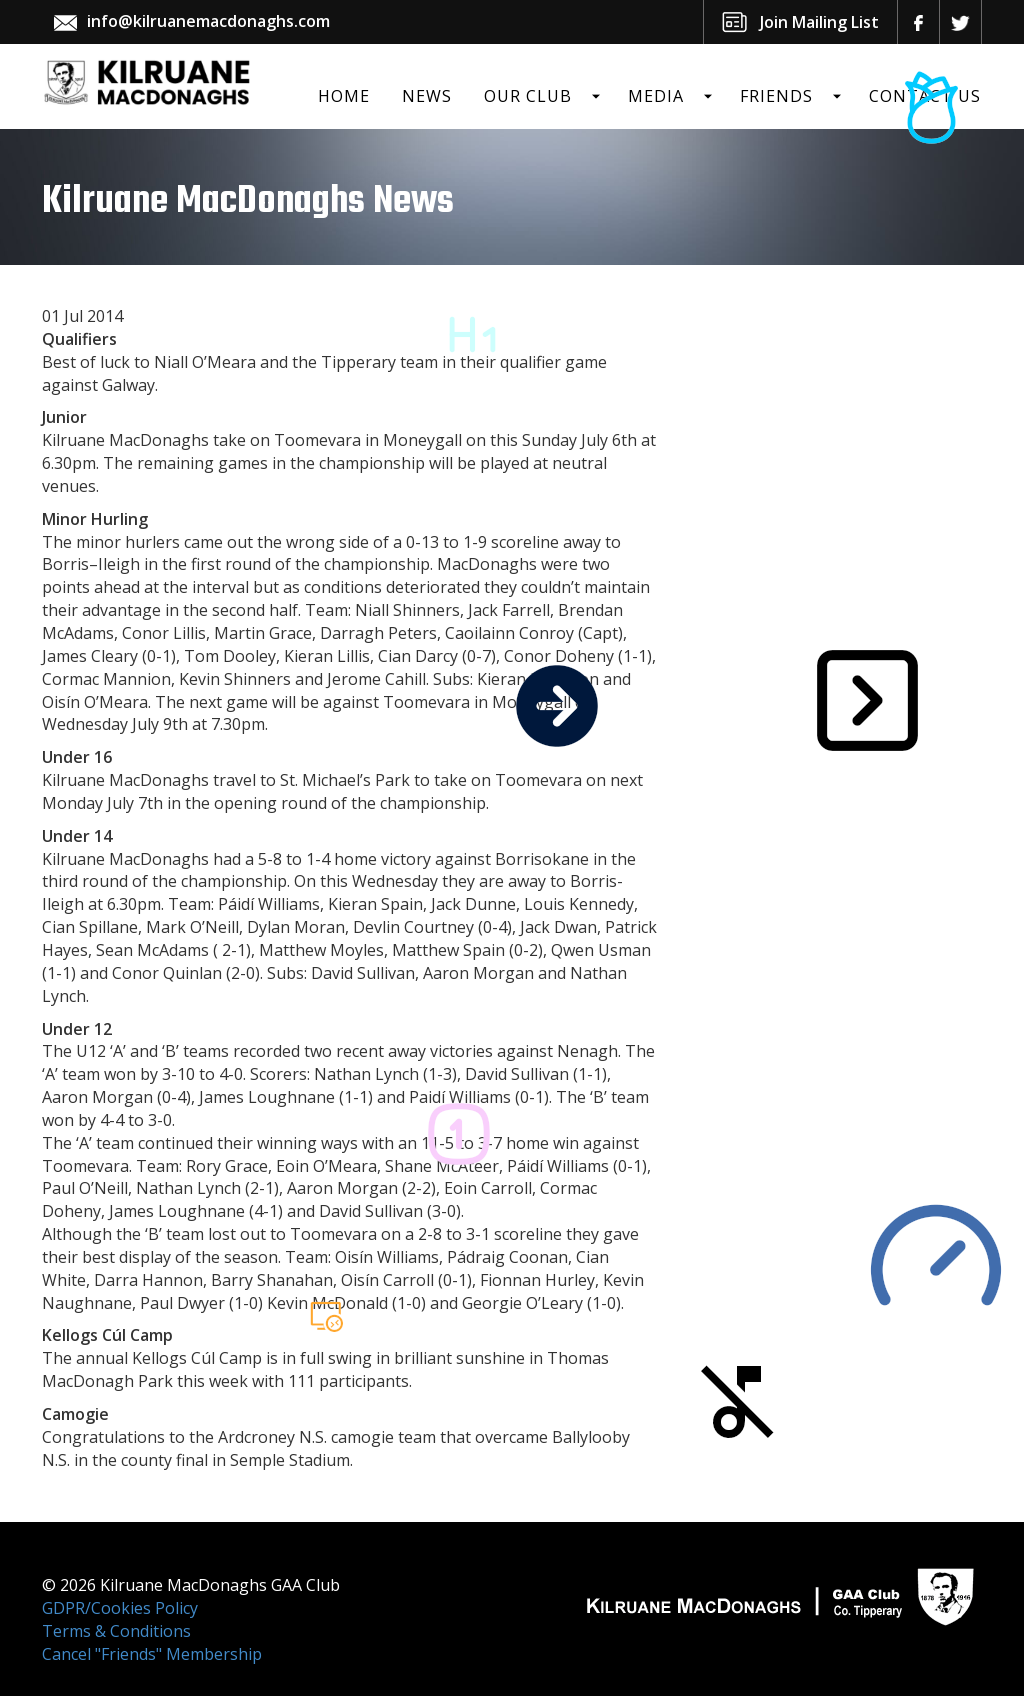  What do you see at coordinates (931, 107) in the screenshot?
I see `add to favorites or wishlist` at bounding box center [931, 107].